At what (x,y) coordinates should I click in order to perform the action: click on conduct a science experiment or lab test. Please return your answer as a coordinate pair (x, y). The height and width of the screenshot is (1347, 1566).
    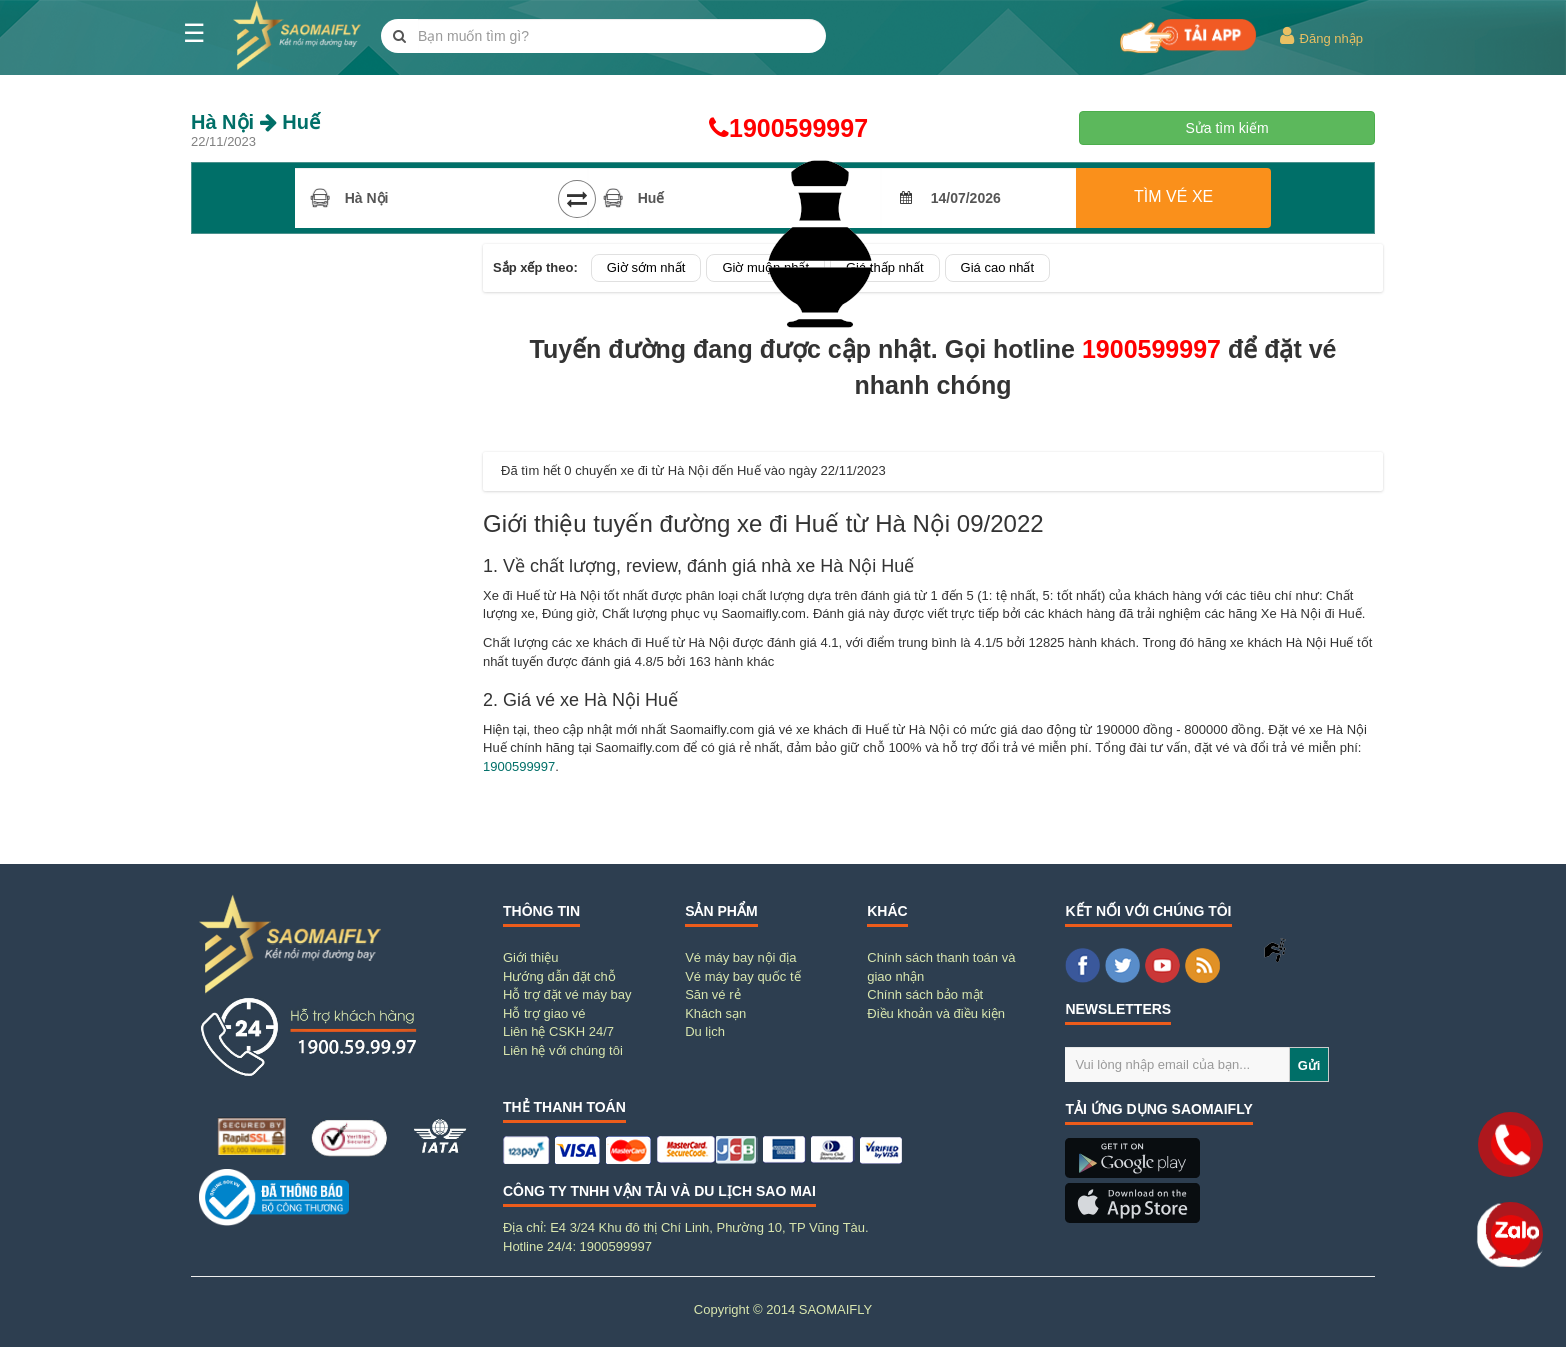
    Looking at the image, I should click on (1276, 950).